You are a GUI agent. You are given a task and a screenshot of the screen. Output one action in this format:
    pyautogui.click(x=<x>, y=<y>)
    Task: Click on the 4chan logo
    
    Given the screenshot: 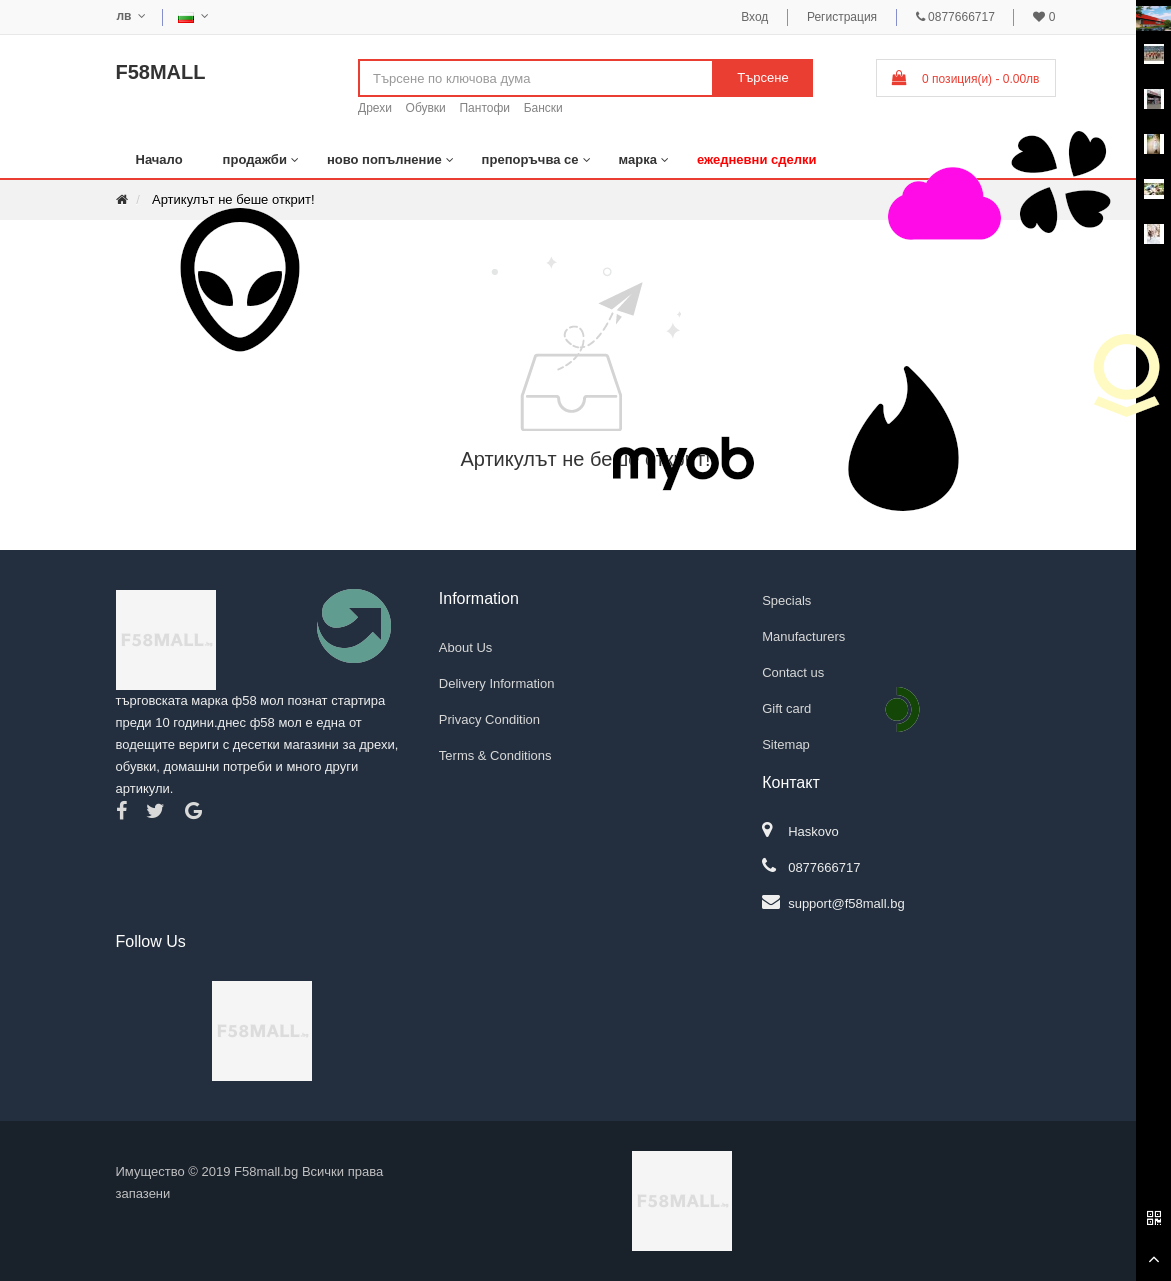 What is the action you would take?
    pyautogui.click(x=1061, y=182)
    